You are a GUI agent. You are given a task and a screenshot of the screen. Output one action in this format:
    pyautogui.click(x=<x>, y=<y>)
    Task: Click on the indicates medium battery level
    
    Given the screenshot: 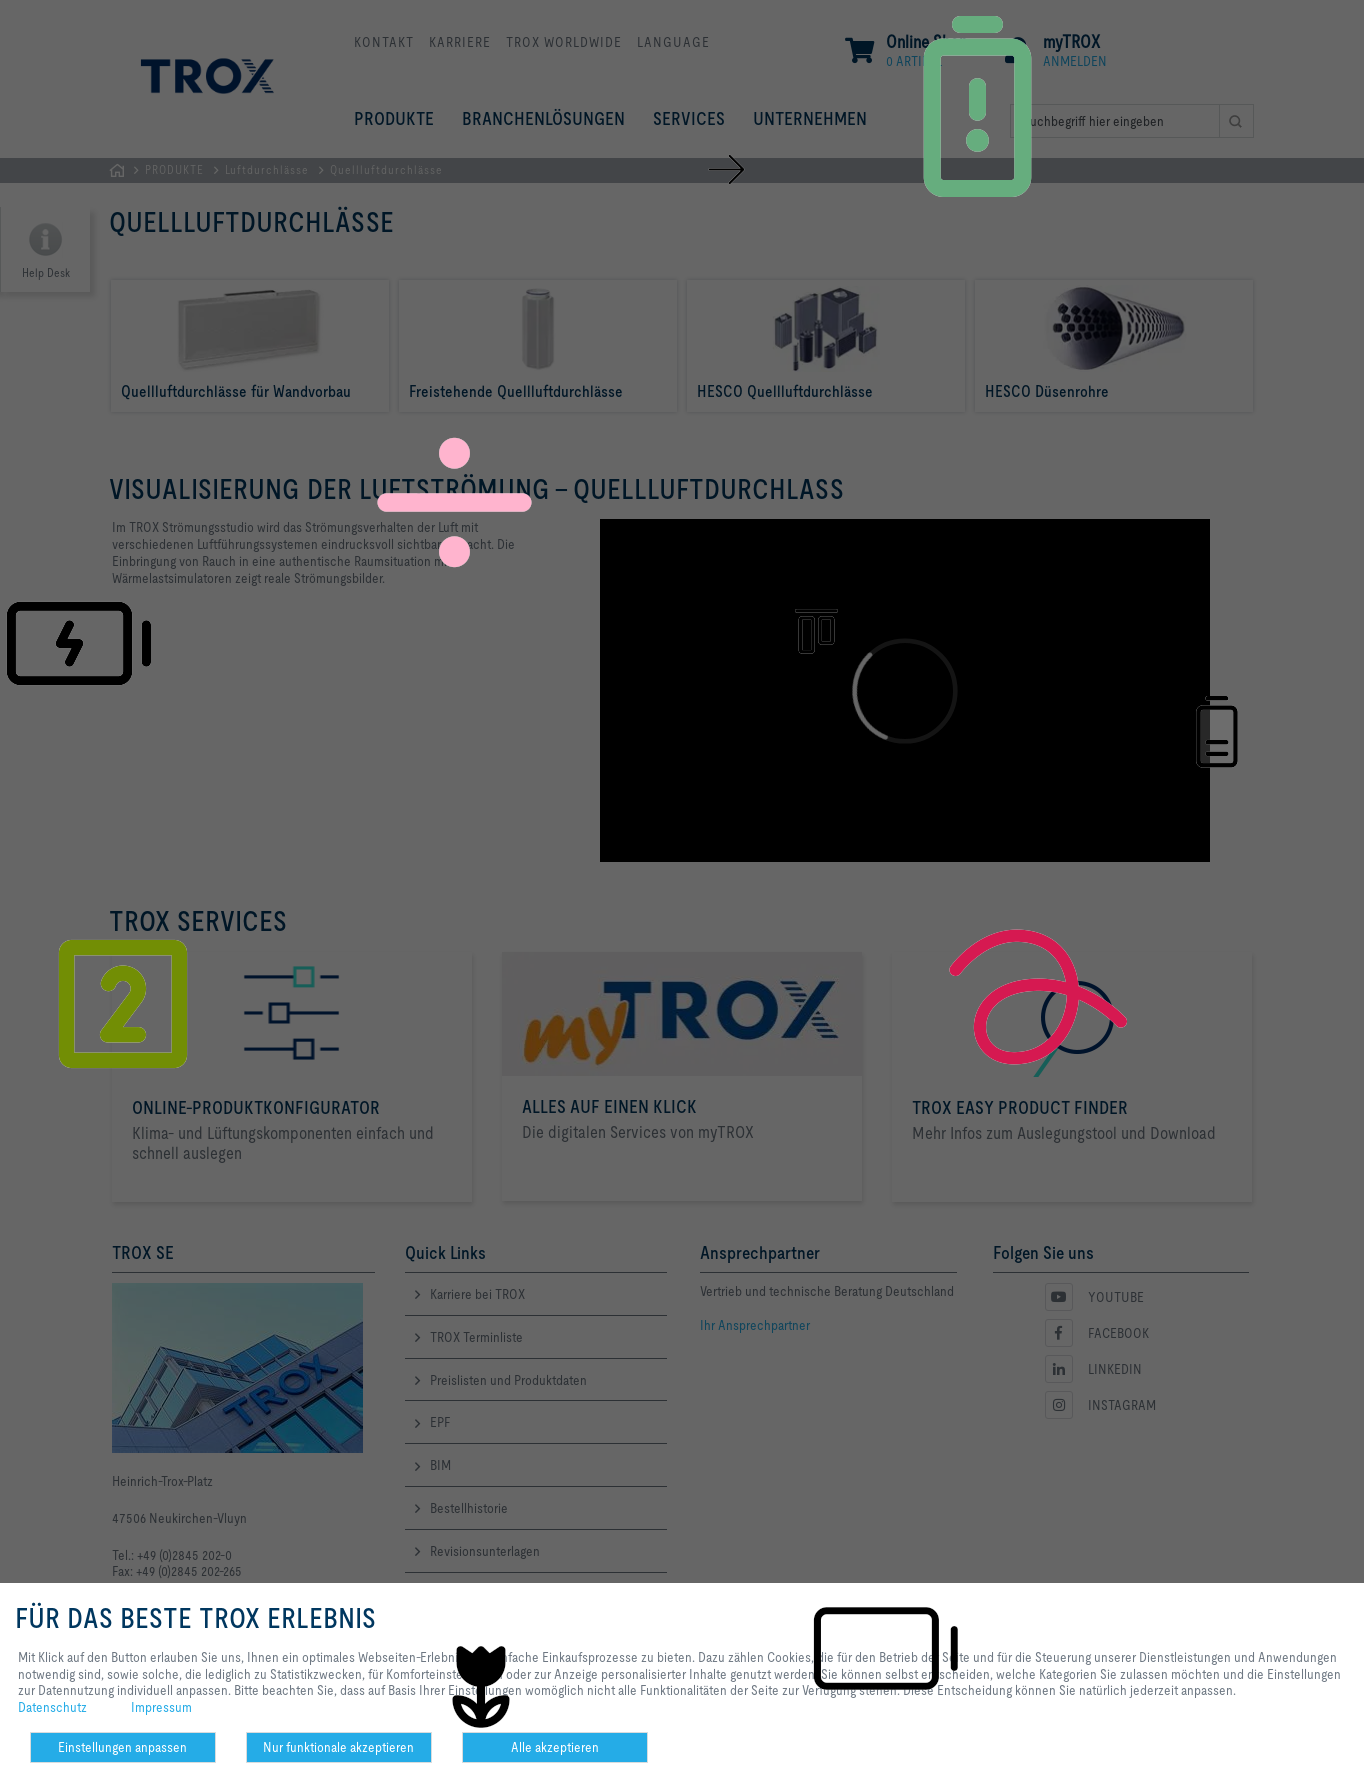 What is the action you would take?
    pyautogui.click(x=1217, y=733)
    